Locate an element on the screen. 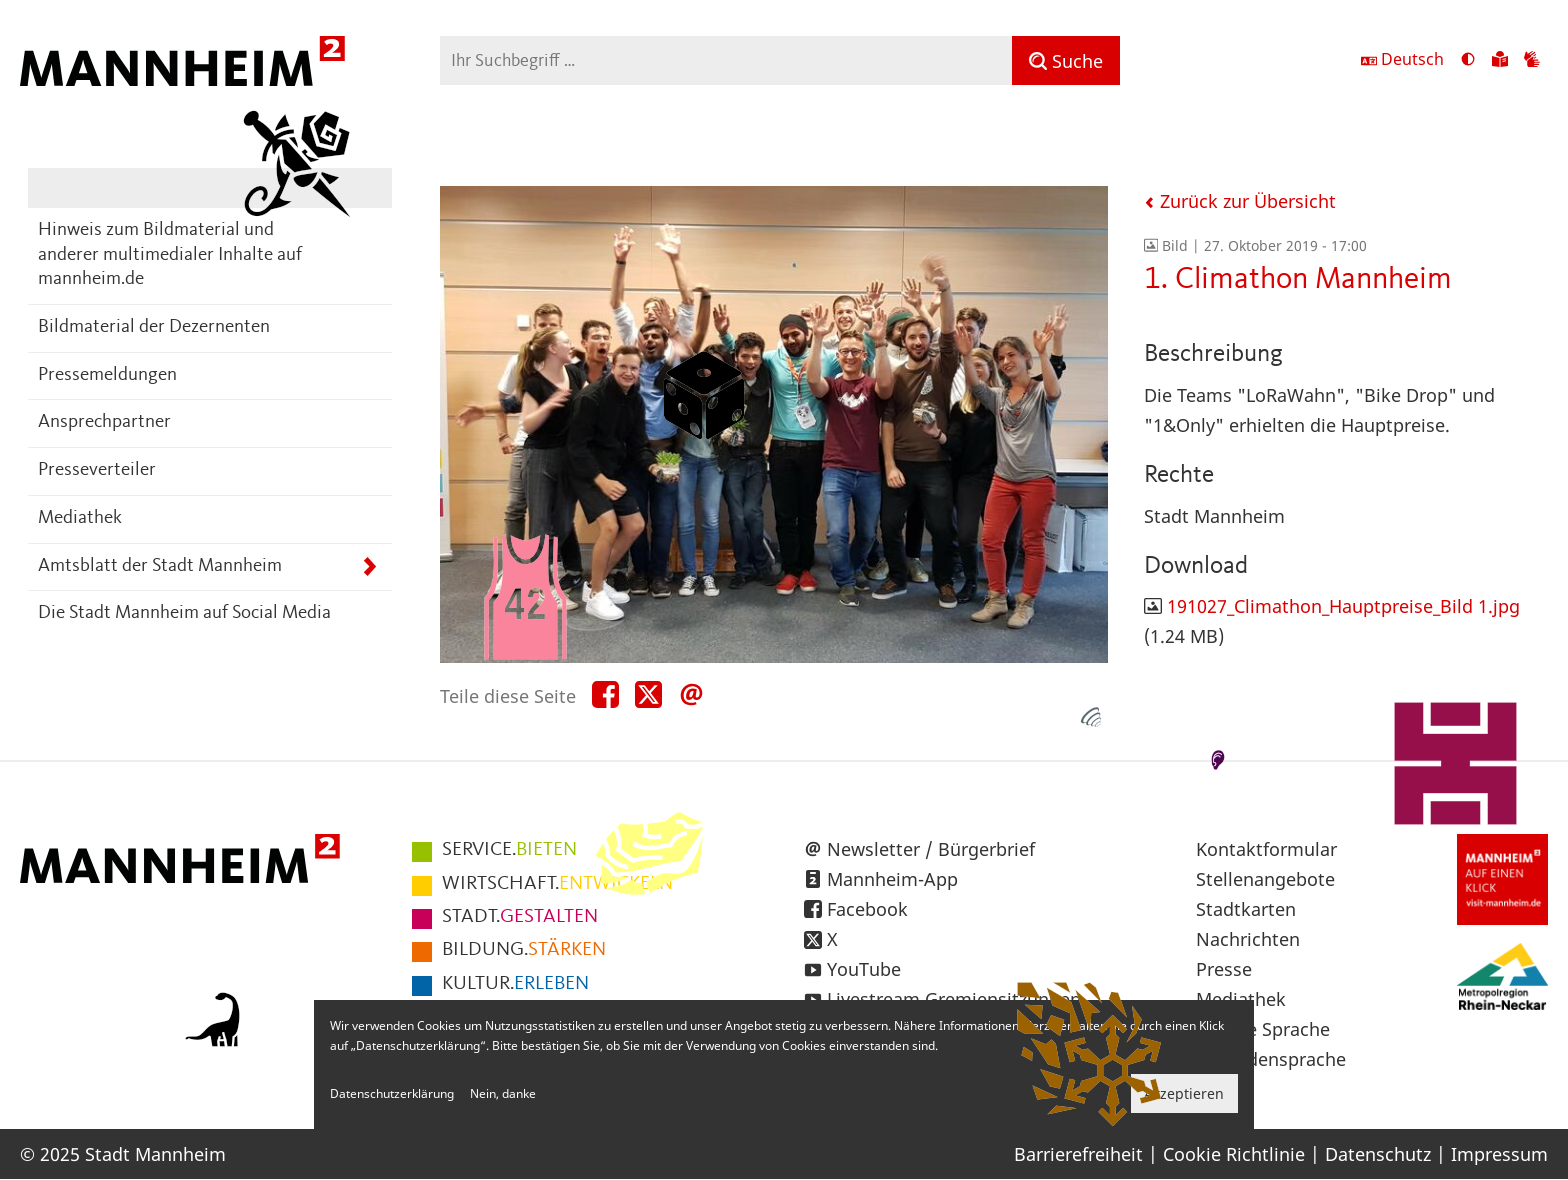  view team roster or player information is located at coordinates (525, 596).